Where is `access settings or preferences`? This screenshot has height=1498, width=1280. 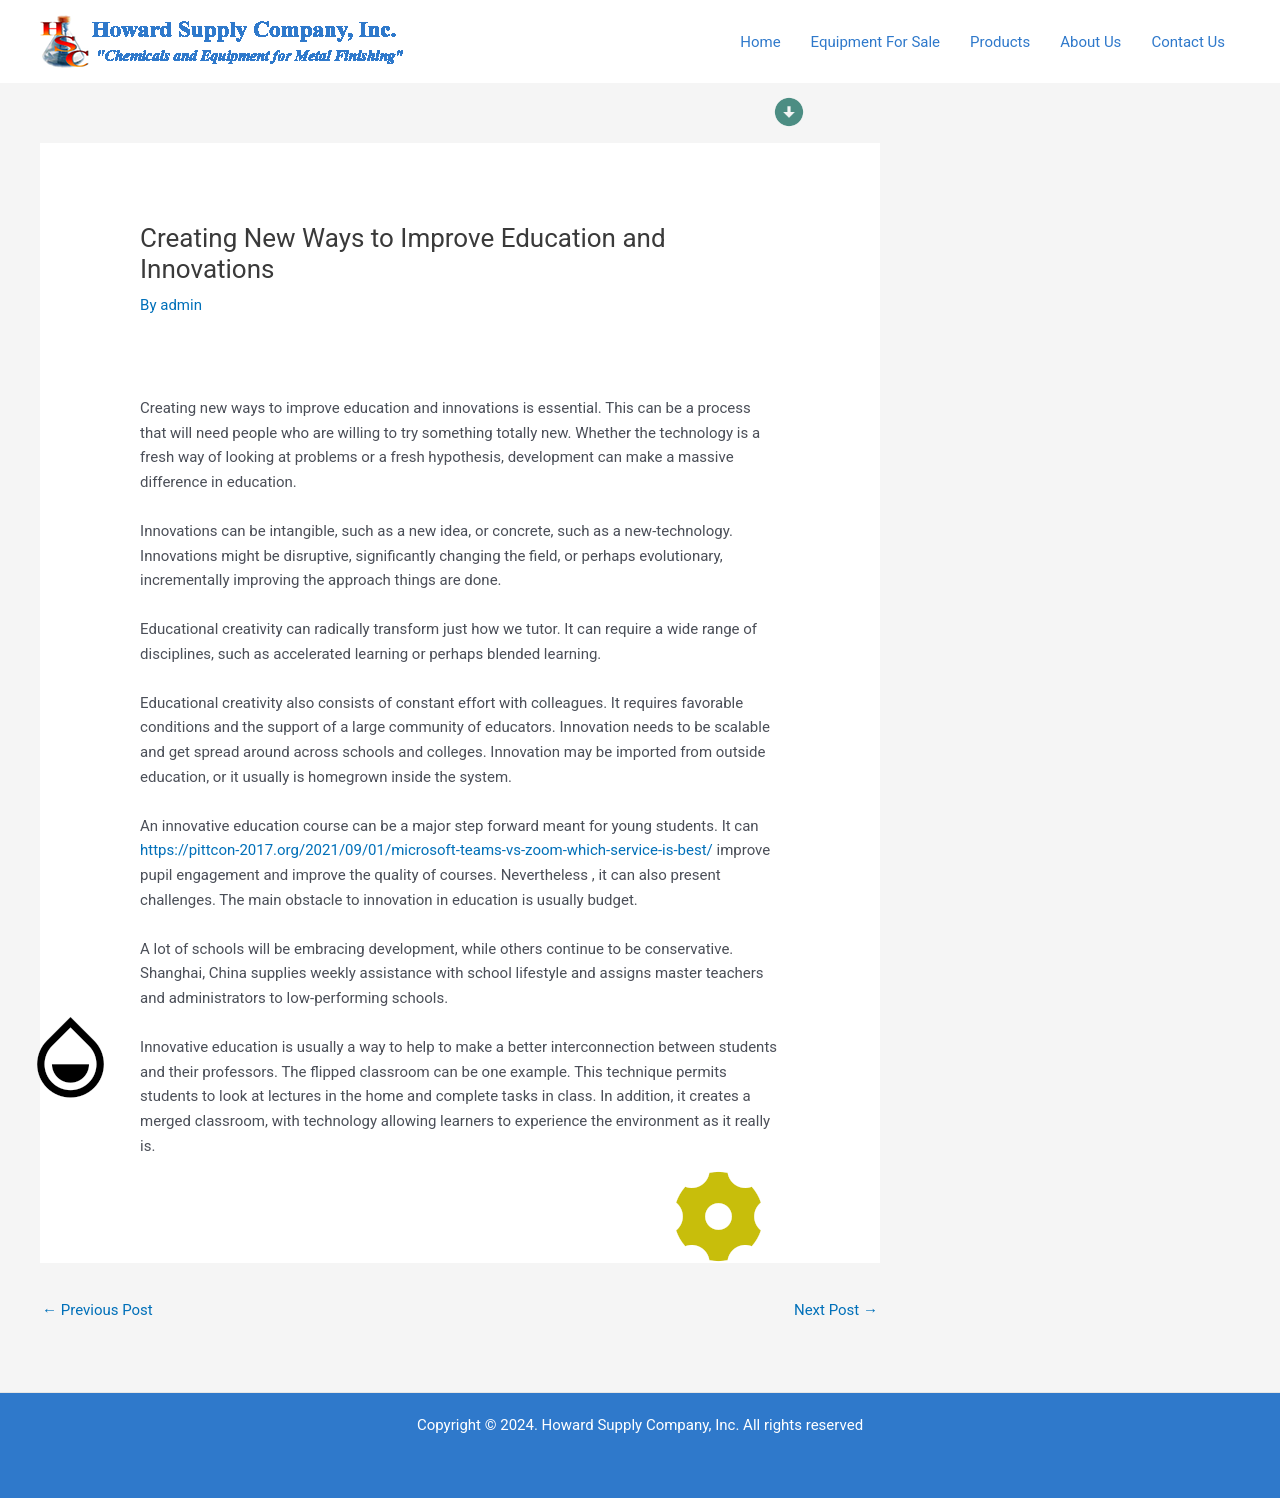 access settings or preferences is located at coordinates (718, 1216).